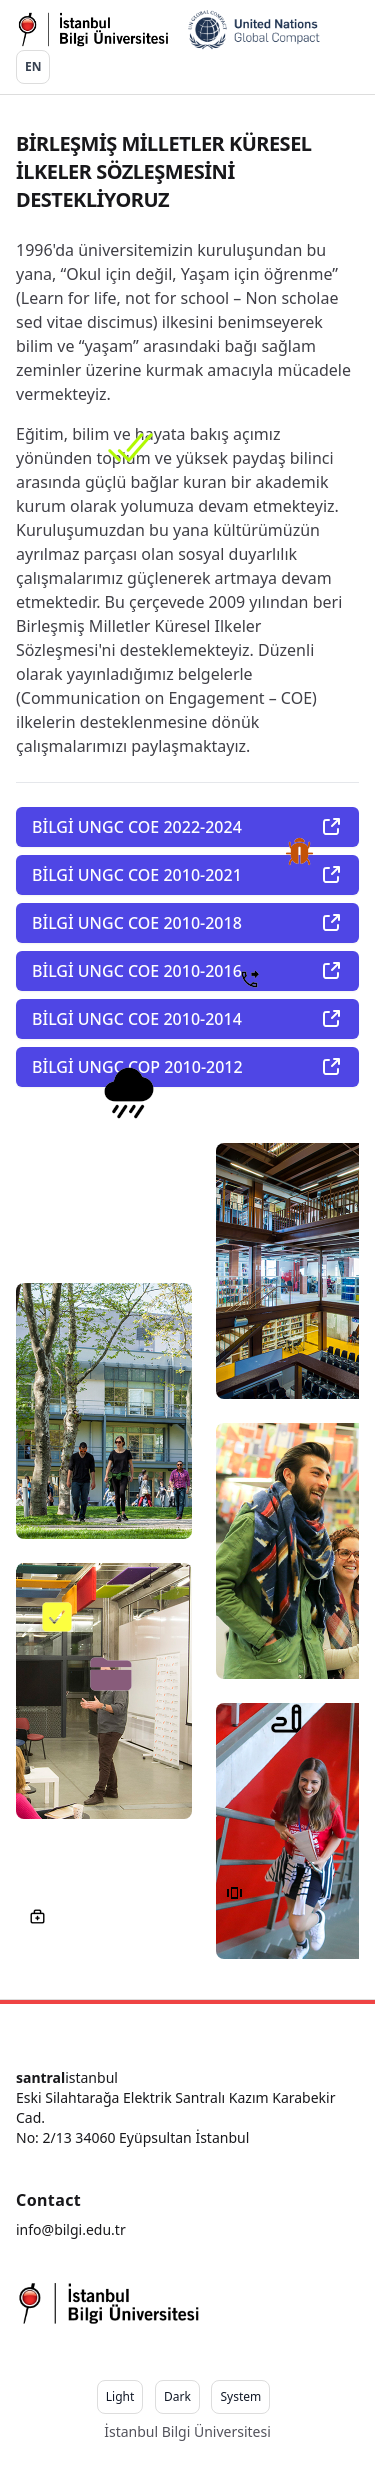  Describe the element at coordinates (299, 851) in the screenshot. I see `report a bug or issue` at that location.